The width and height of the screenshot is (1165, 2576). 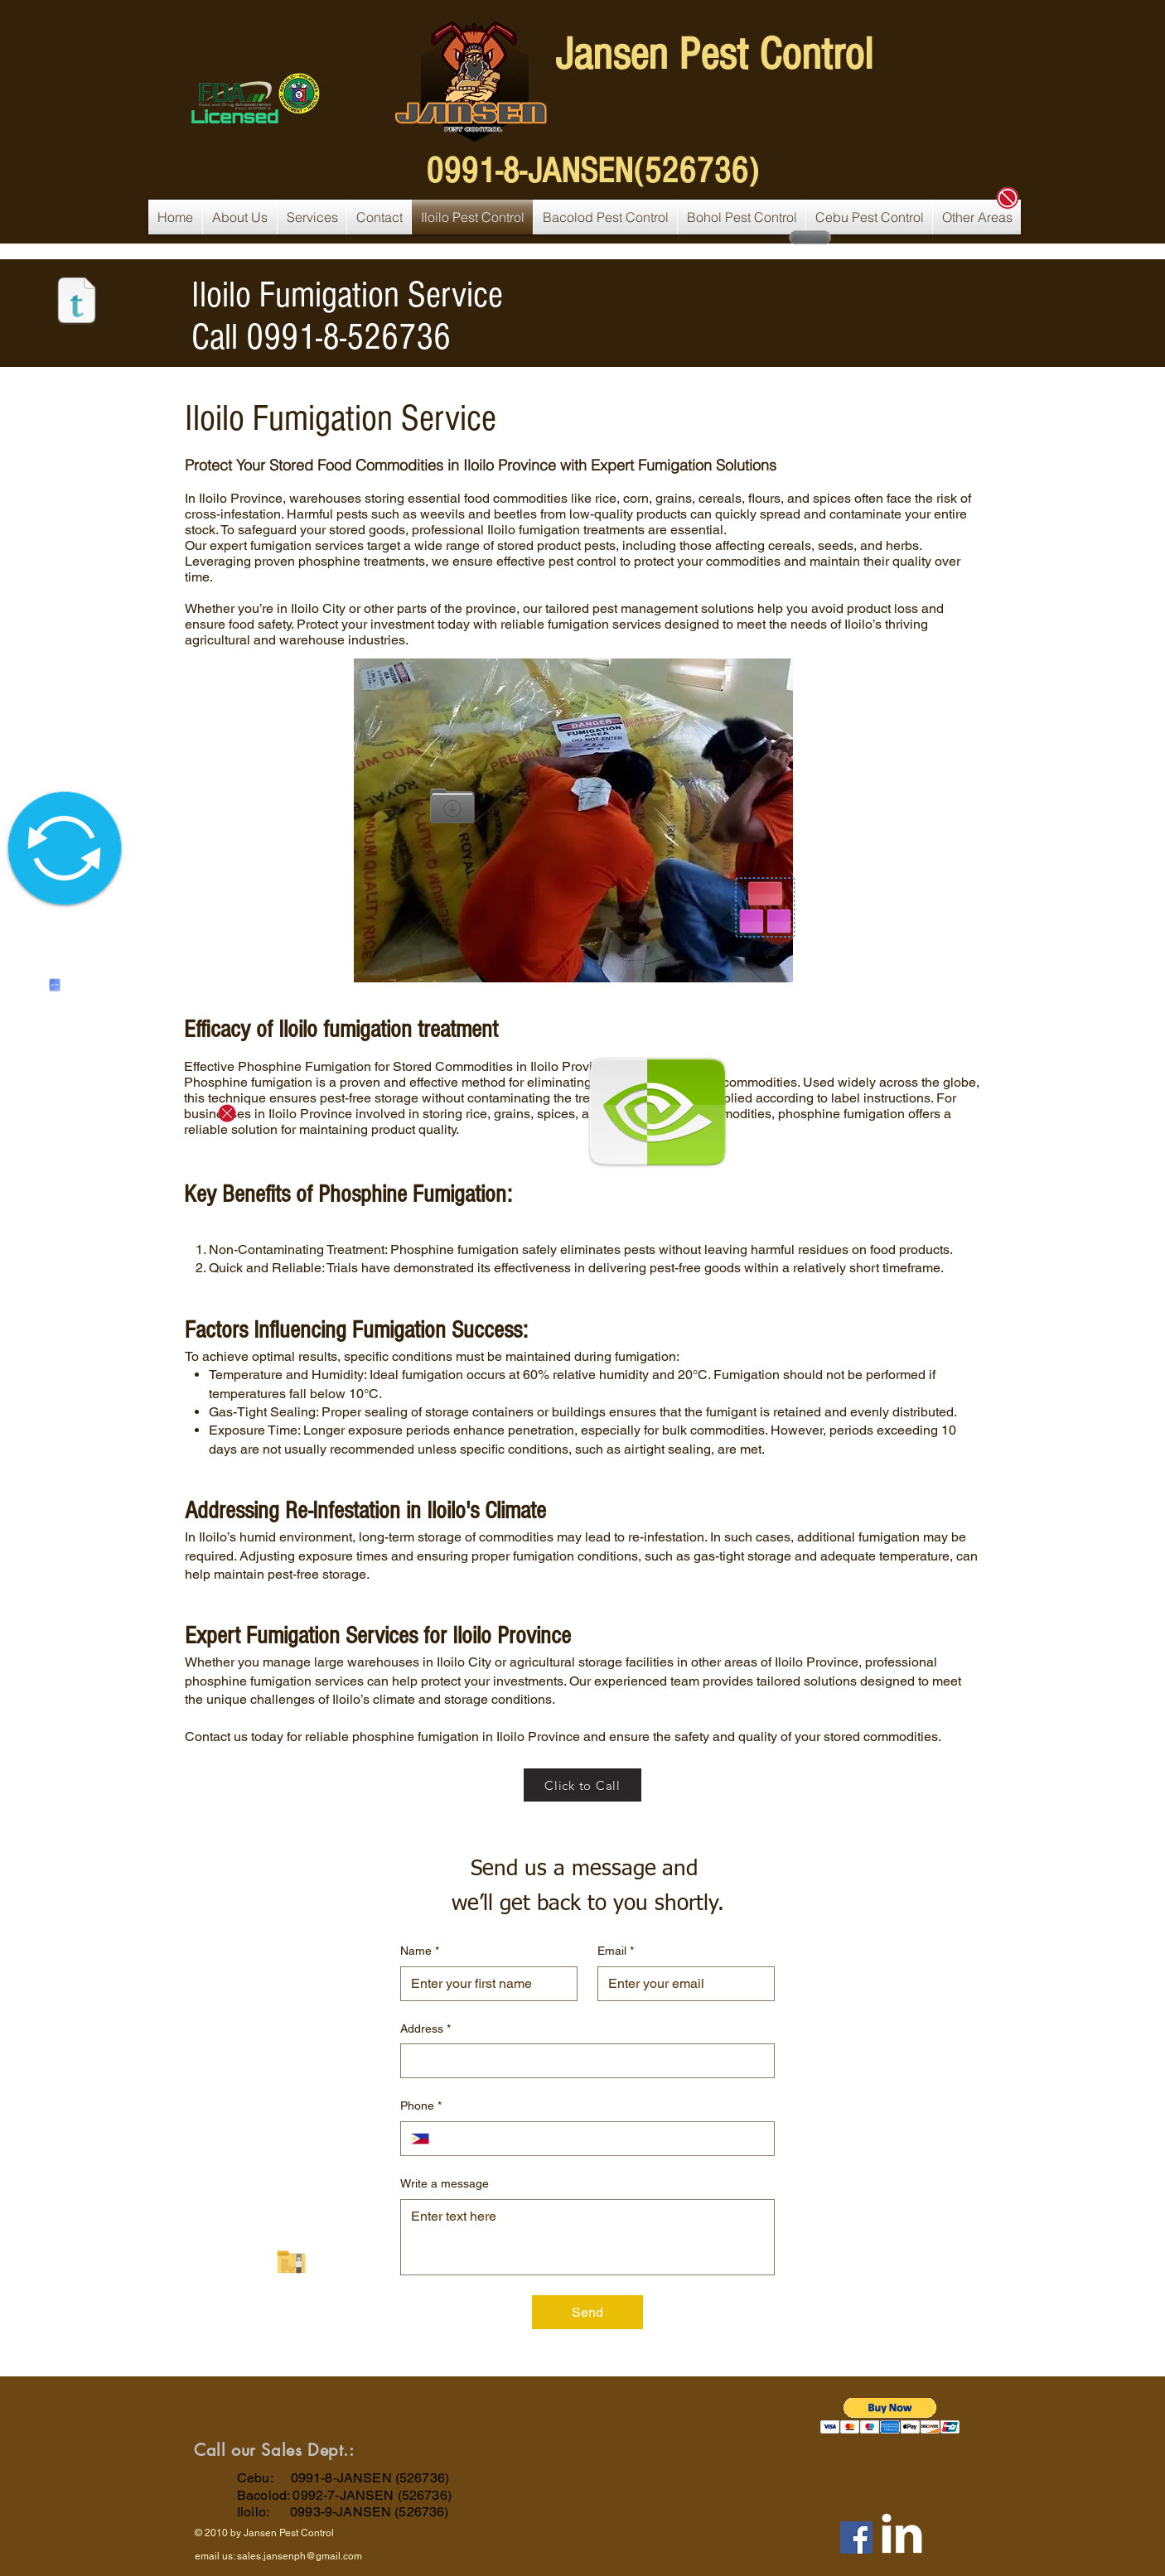 I want to click on indicates syncing in progress, so click(x=65, y=848).